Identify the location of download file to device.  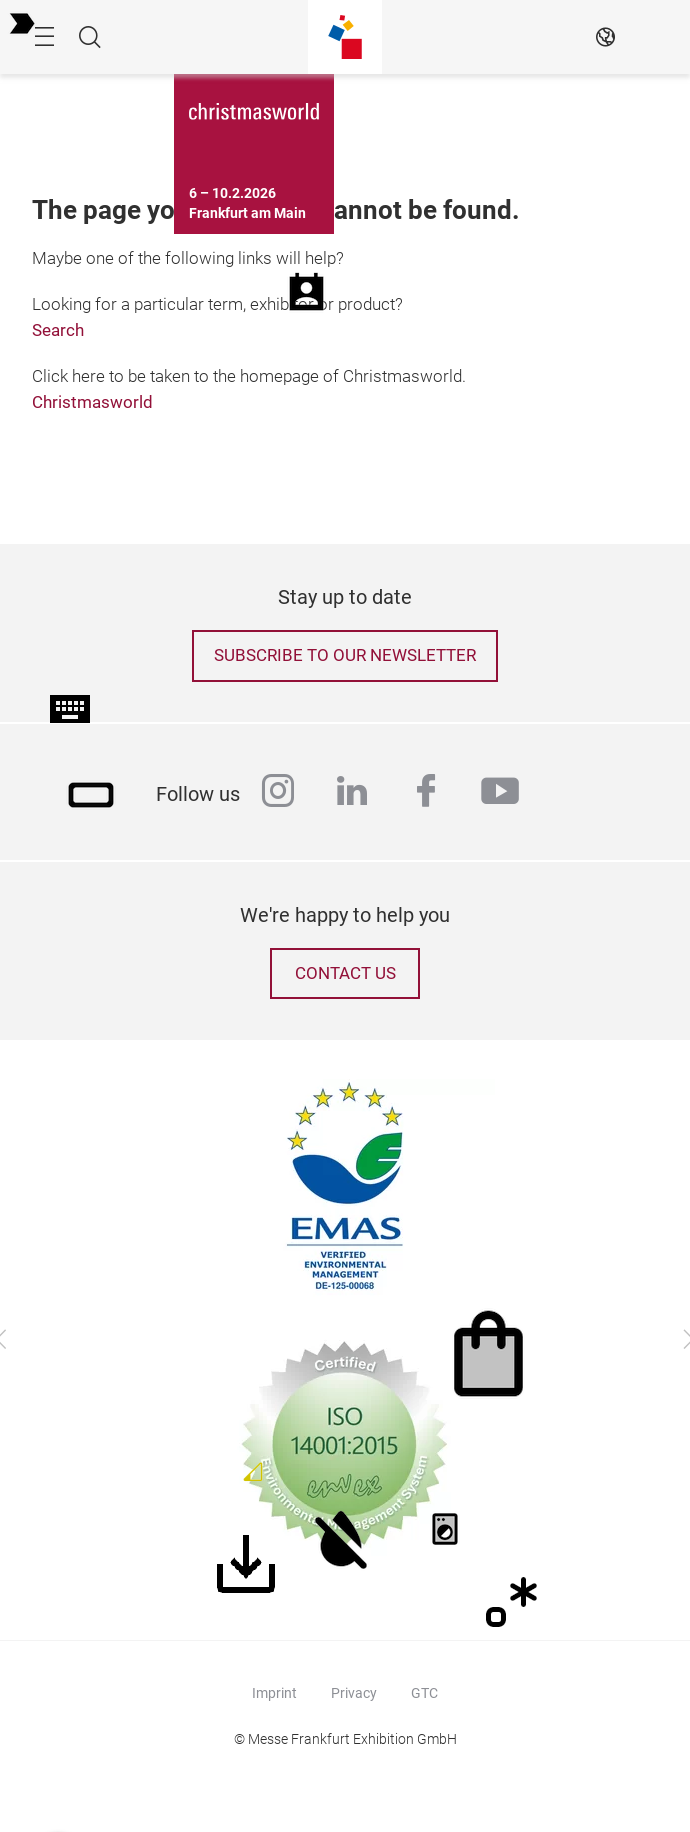
(246, 1564).